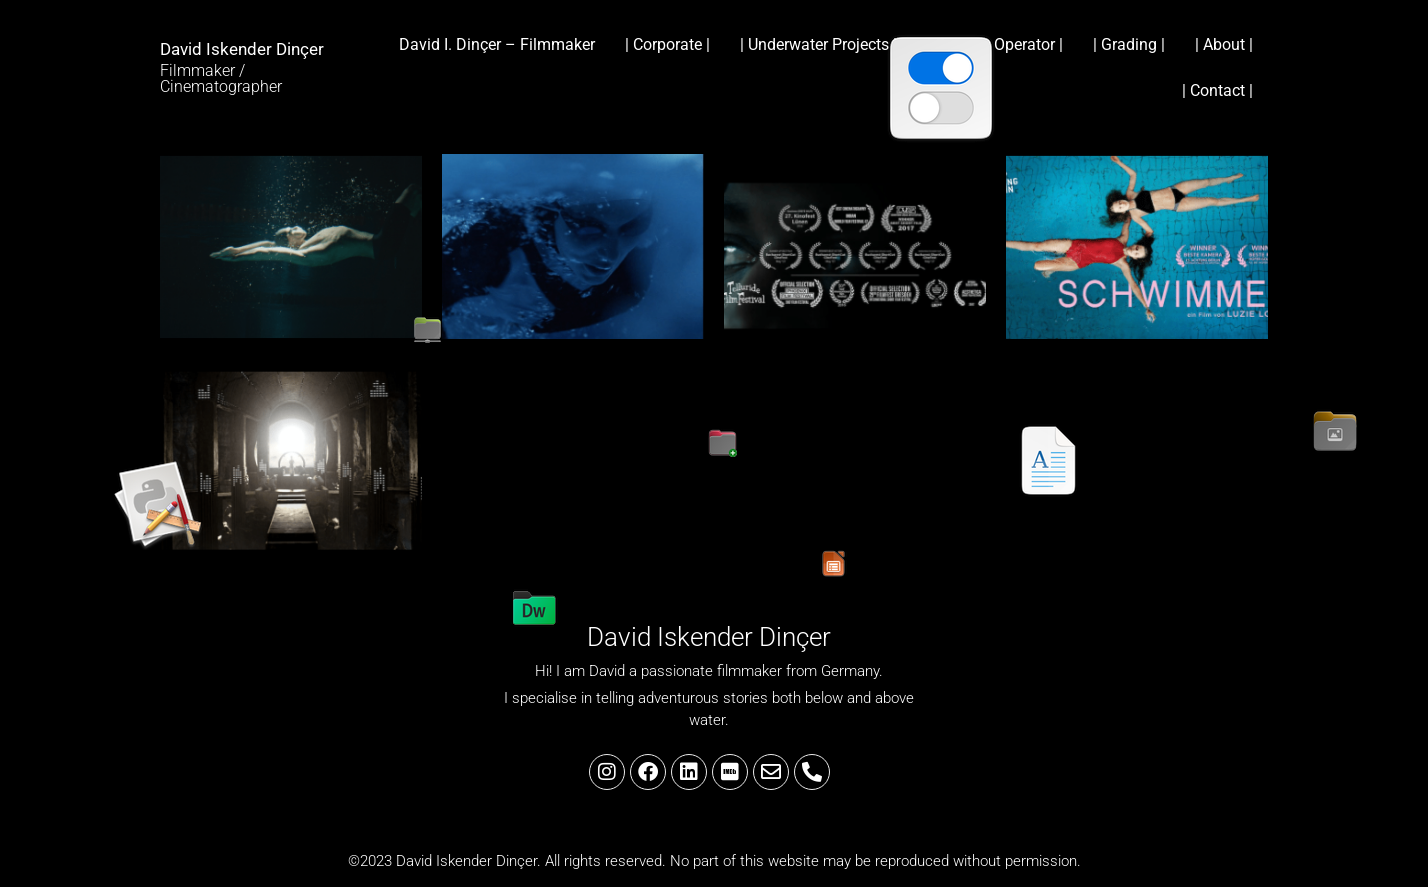  I want to click on open libreoffice impress presentation software, so click(833, 563).